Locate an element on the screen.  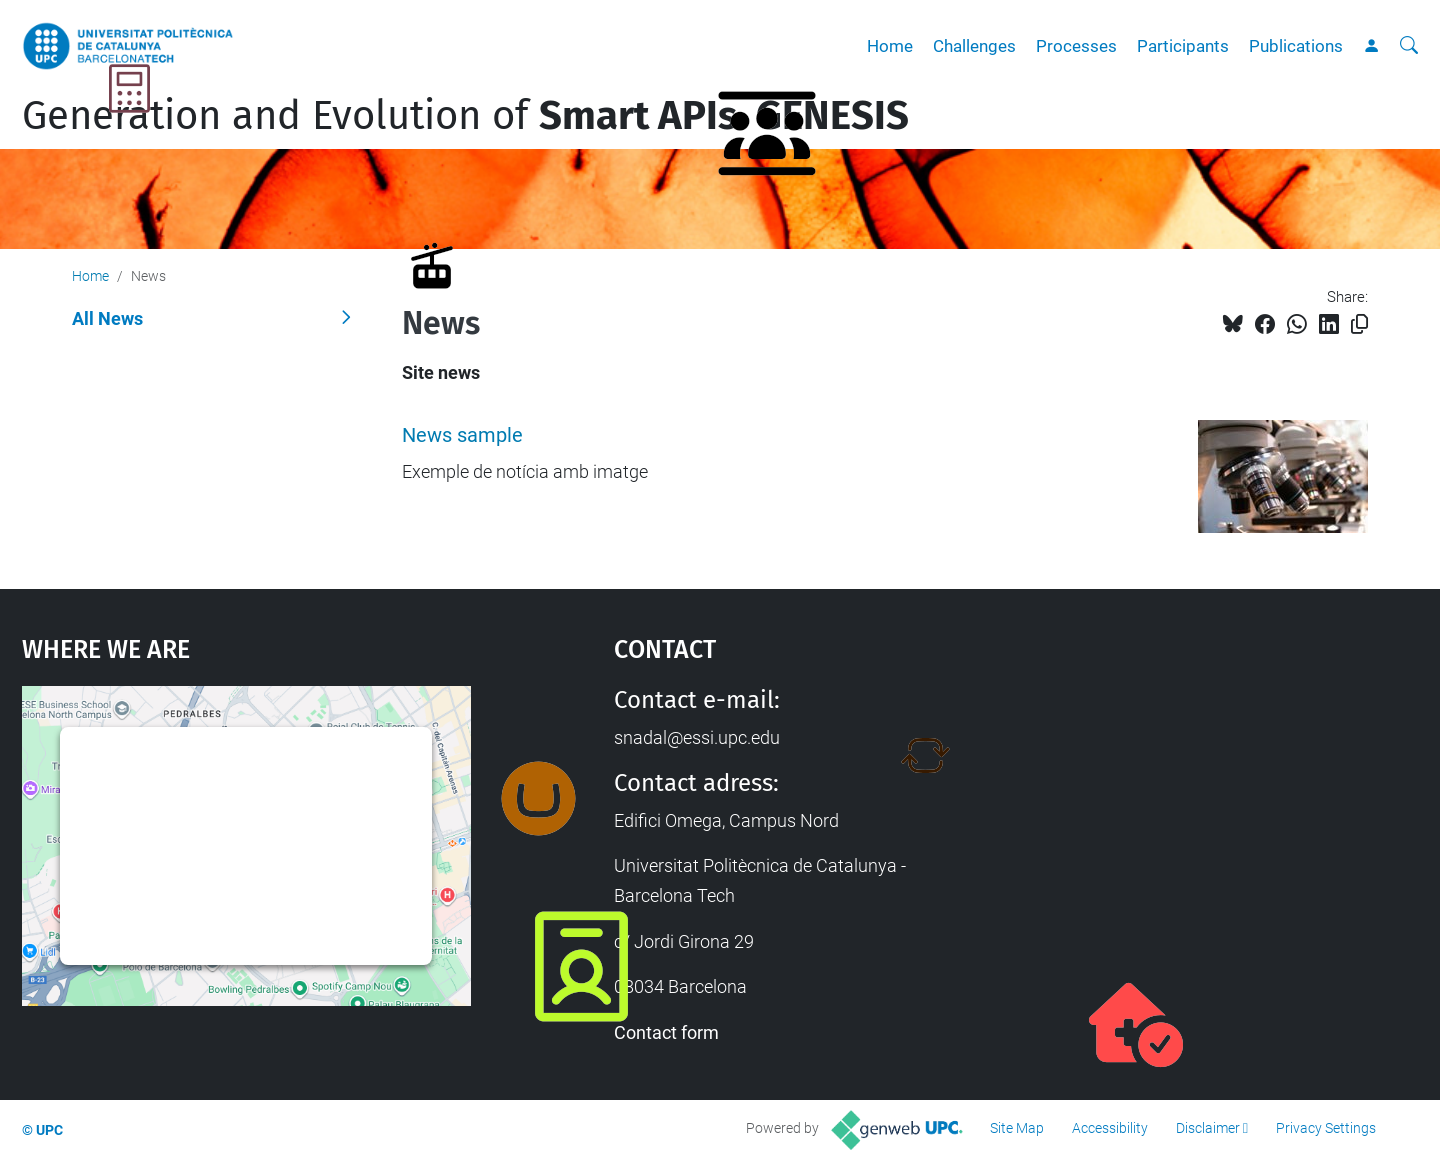
access cable car or gondola transit information is located at coordinates (432, 267).